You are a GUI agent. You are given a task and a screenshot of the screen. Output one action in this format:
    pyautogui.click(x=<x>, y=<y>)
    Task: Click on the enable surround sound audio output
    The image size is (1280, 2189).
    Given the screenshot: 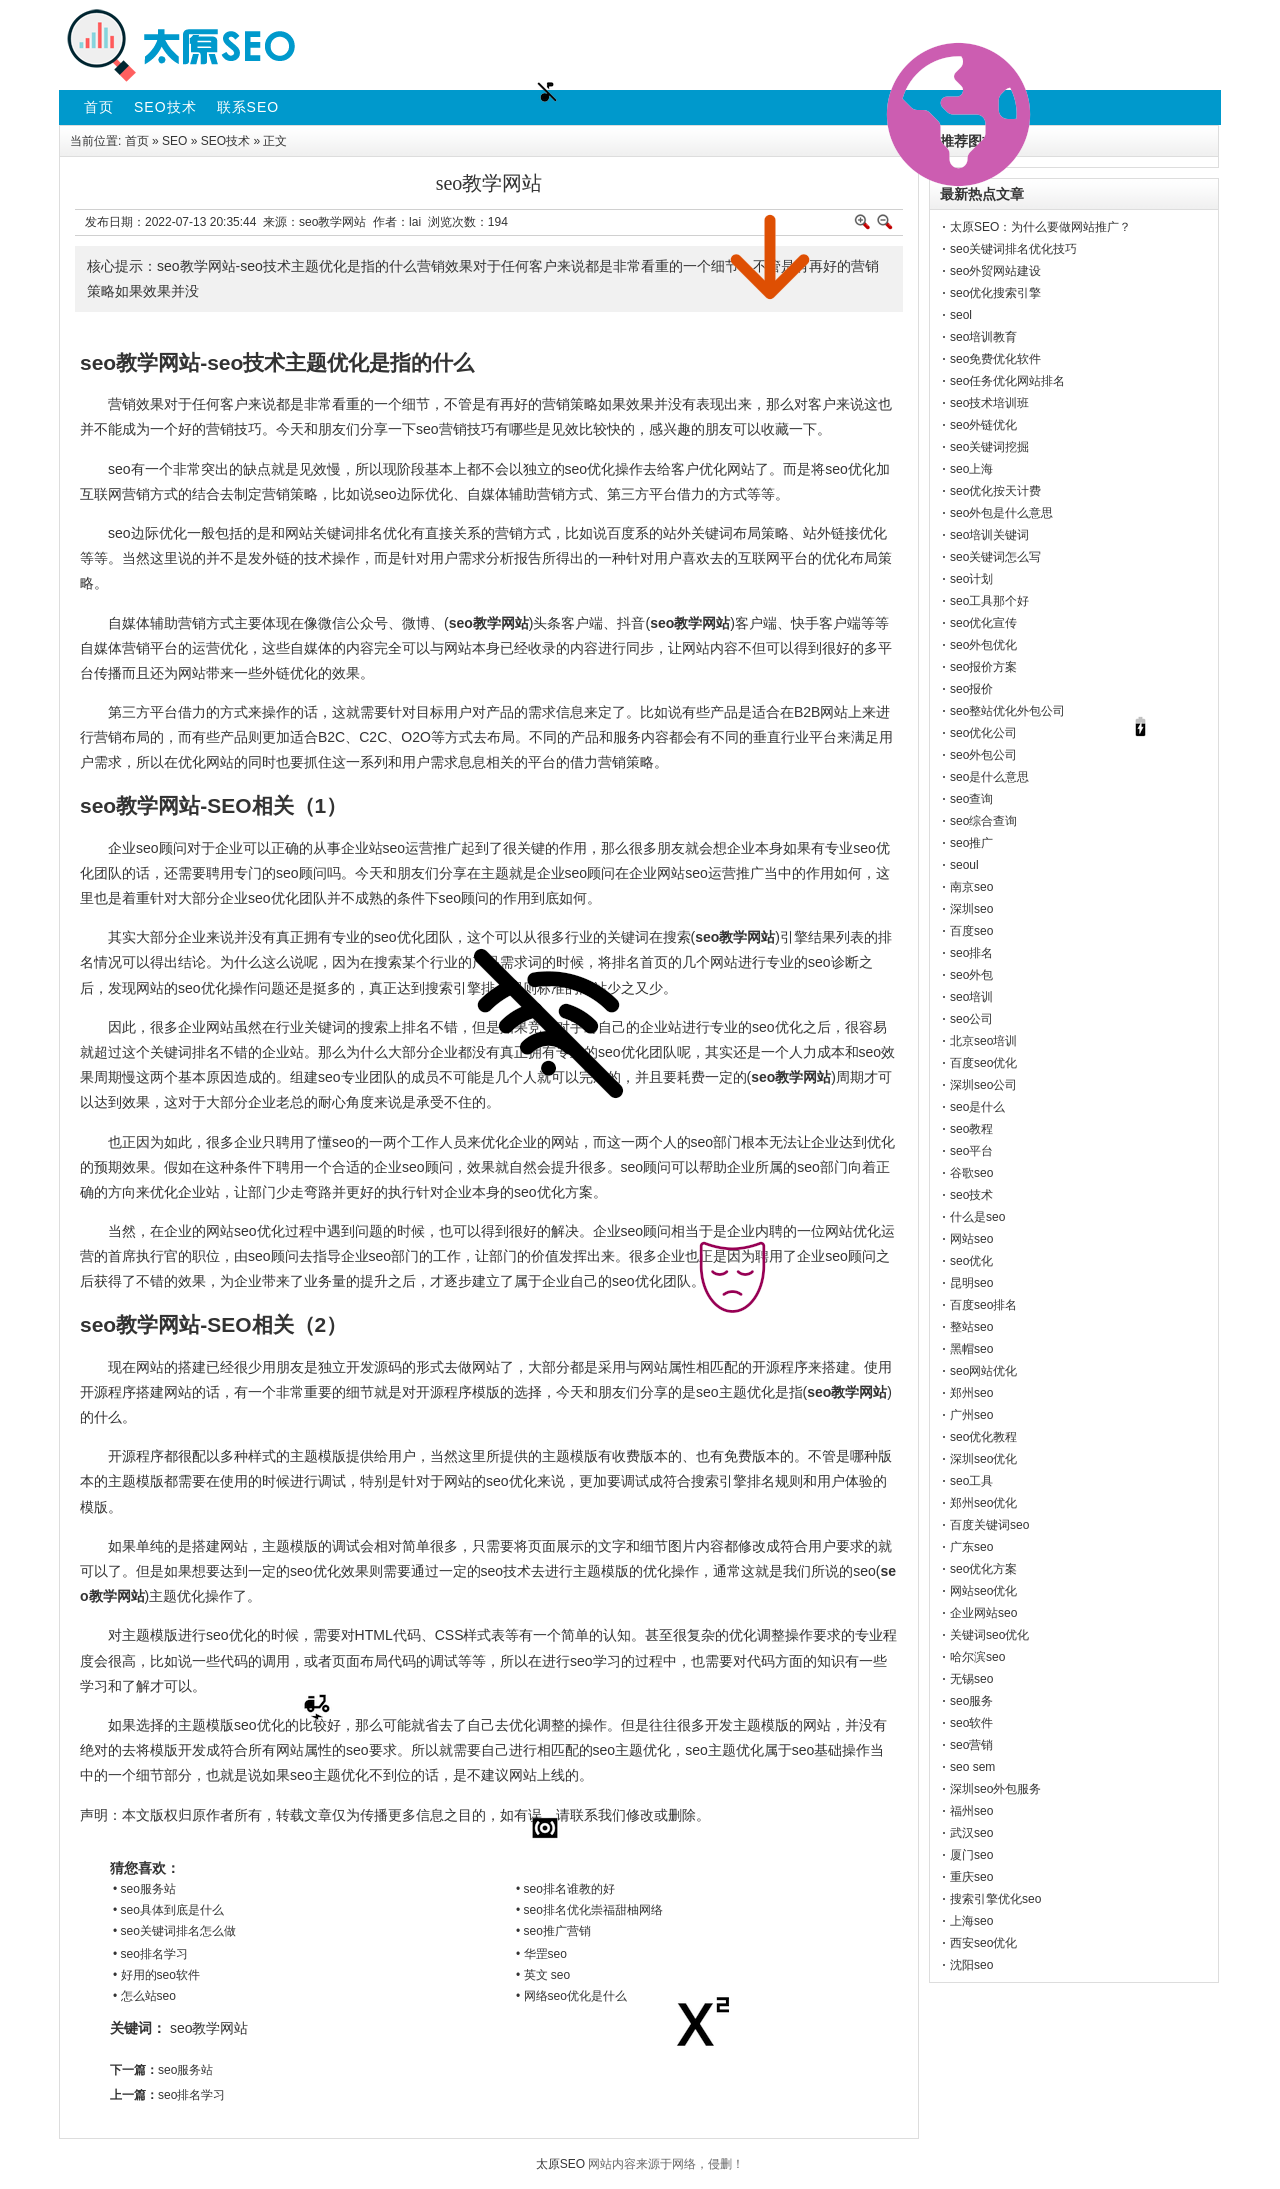 What is the action you would take?
    pyautogui.click(x=545, y=1828)
    